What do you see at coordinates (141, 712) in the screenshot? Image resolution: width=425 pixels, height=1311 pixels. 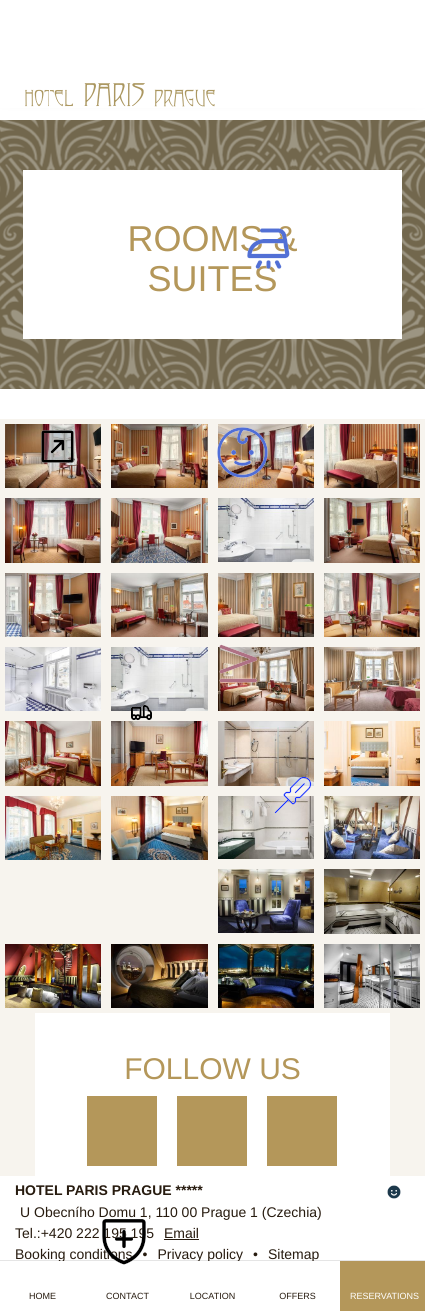 I see `track shipping or delivery status` at bounding box center [141, 712].